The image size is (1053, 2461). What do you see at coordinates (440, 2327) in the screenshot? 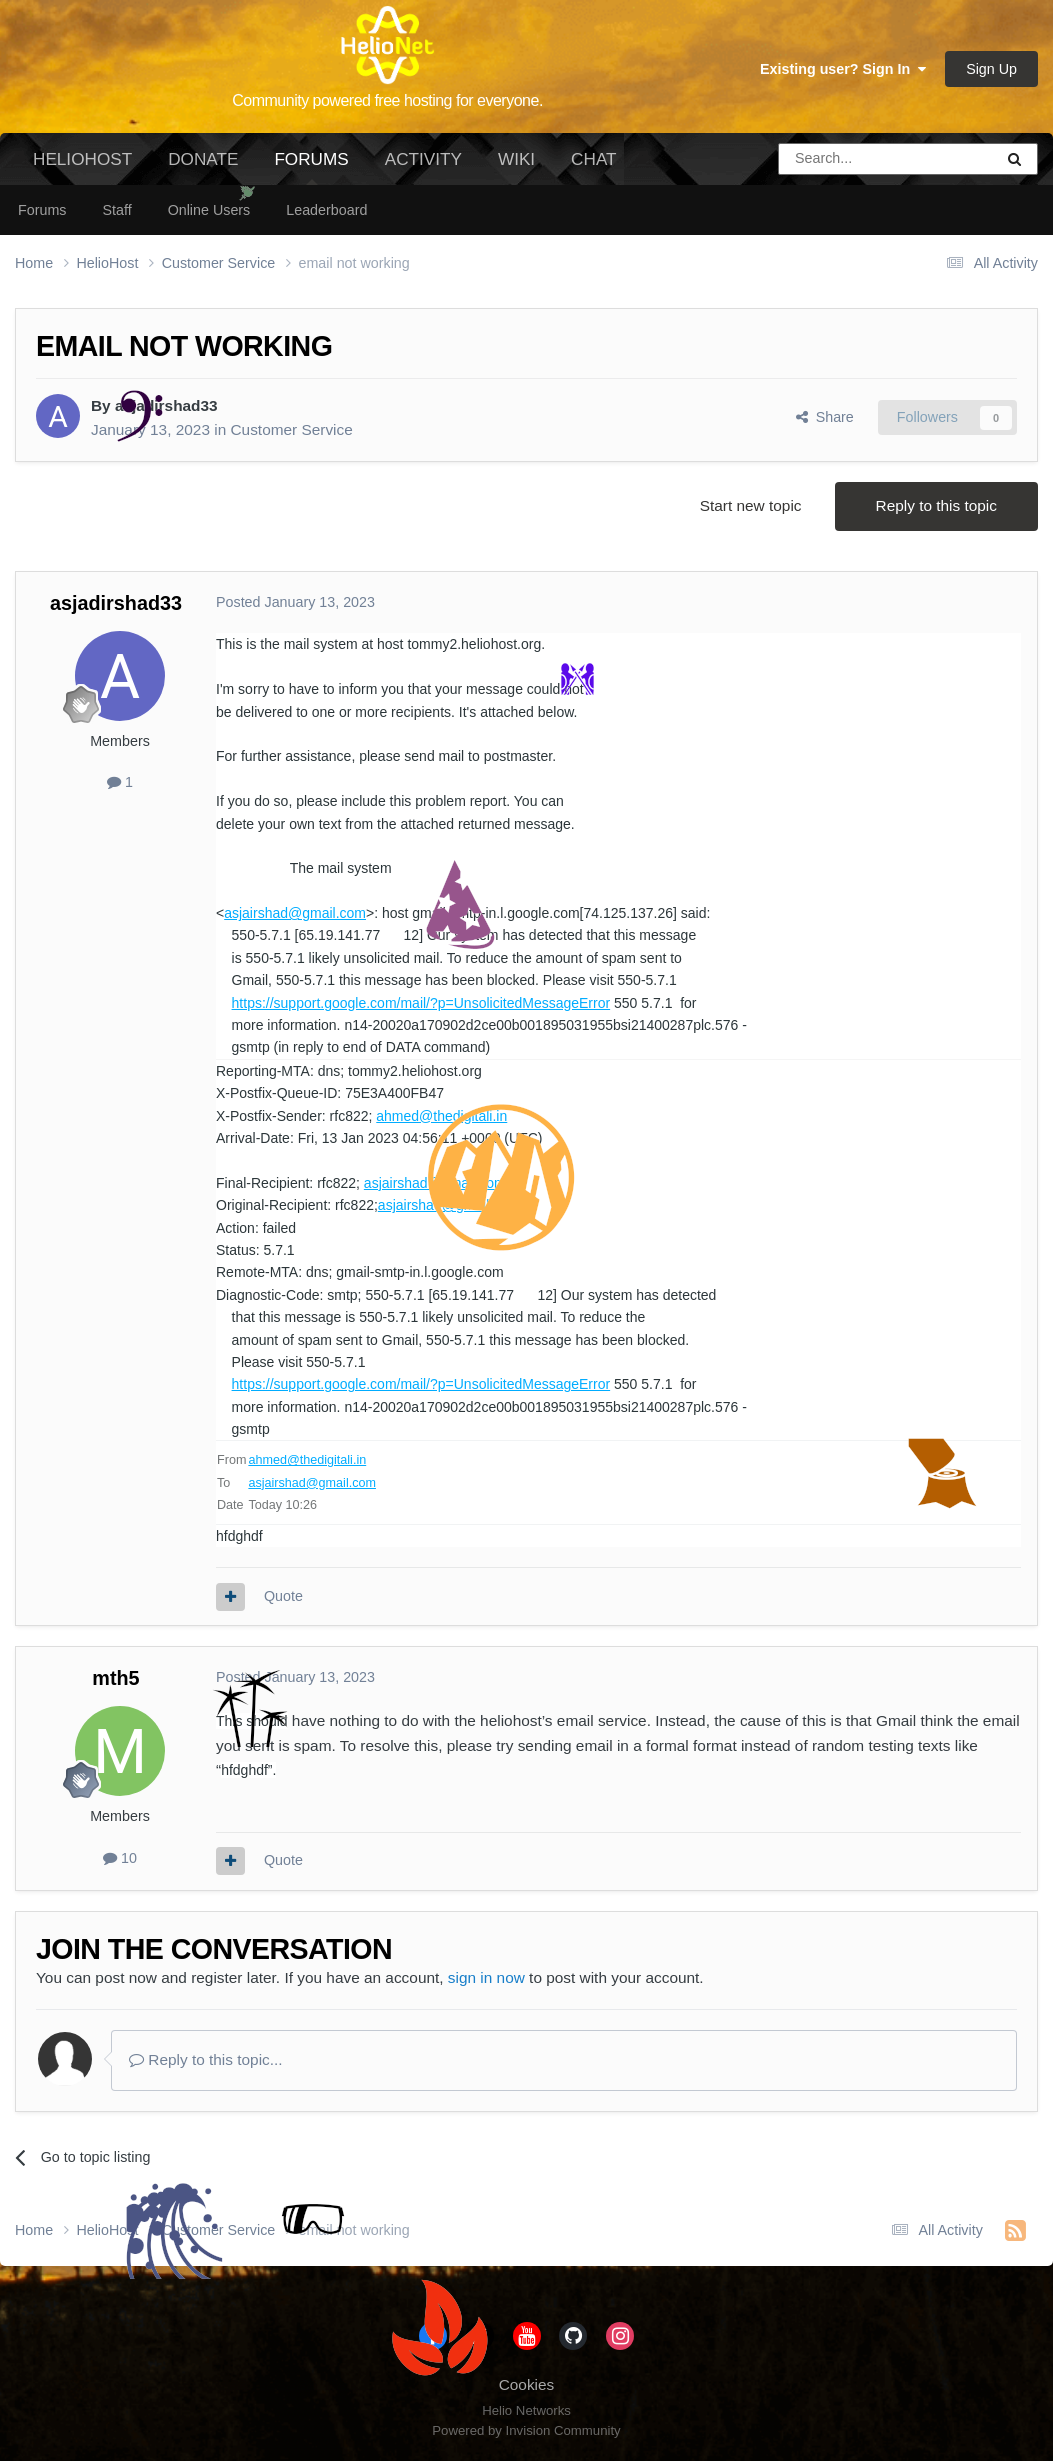
I see `indicates eco-friendly or organic option` at bounding box center [440, 2327].